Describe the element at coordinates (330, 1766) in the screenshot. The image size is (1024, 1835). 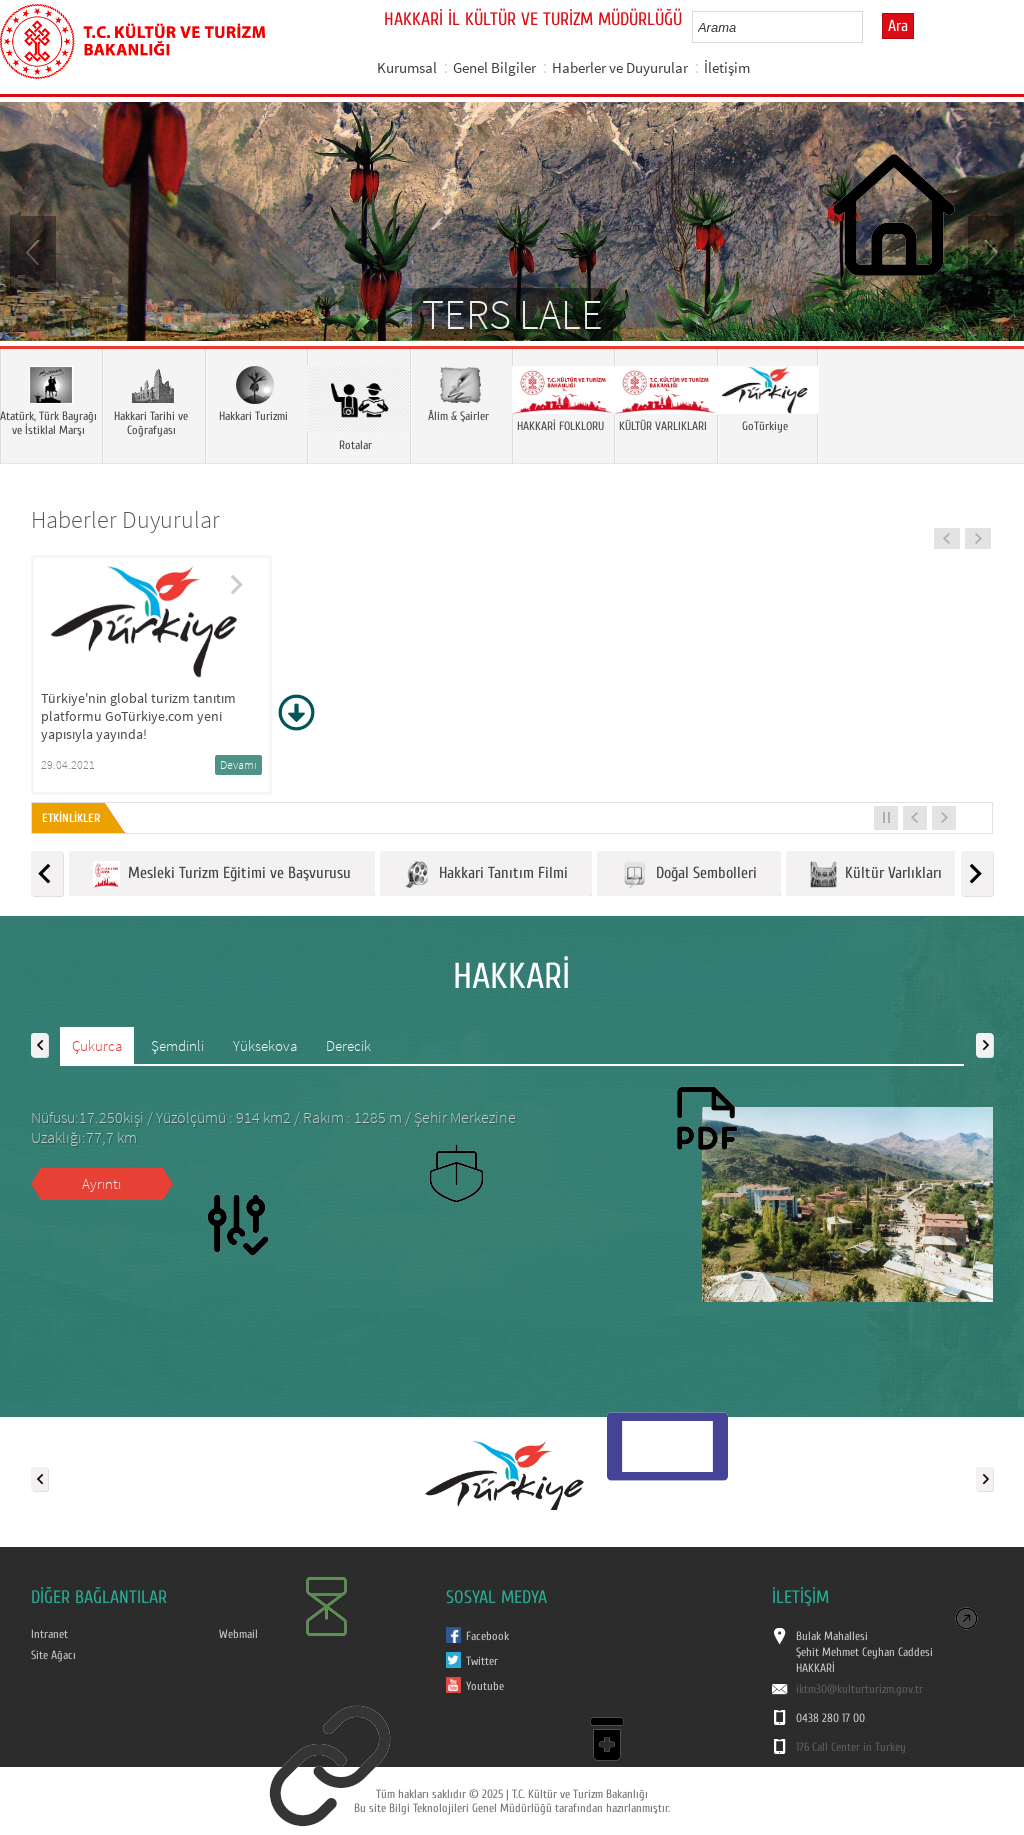
I see `copy or share a link` at that location.